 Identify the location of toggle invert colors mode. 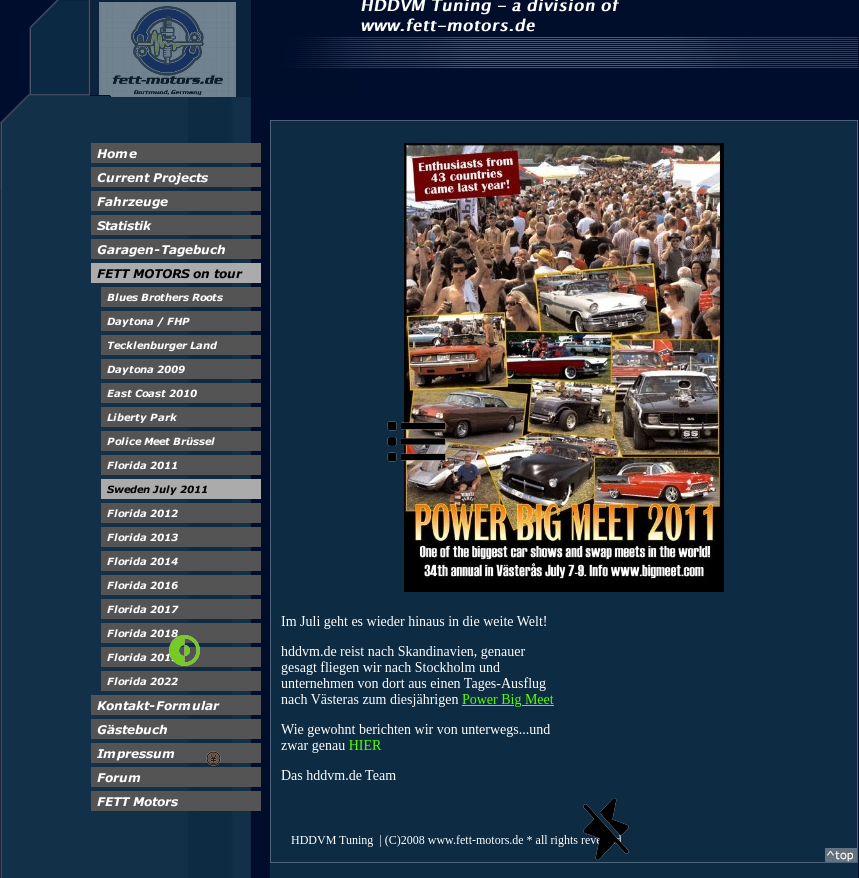
(184, 650).